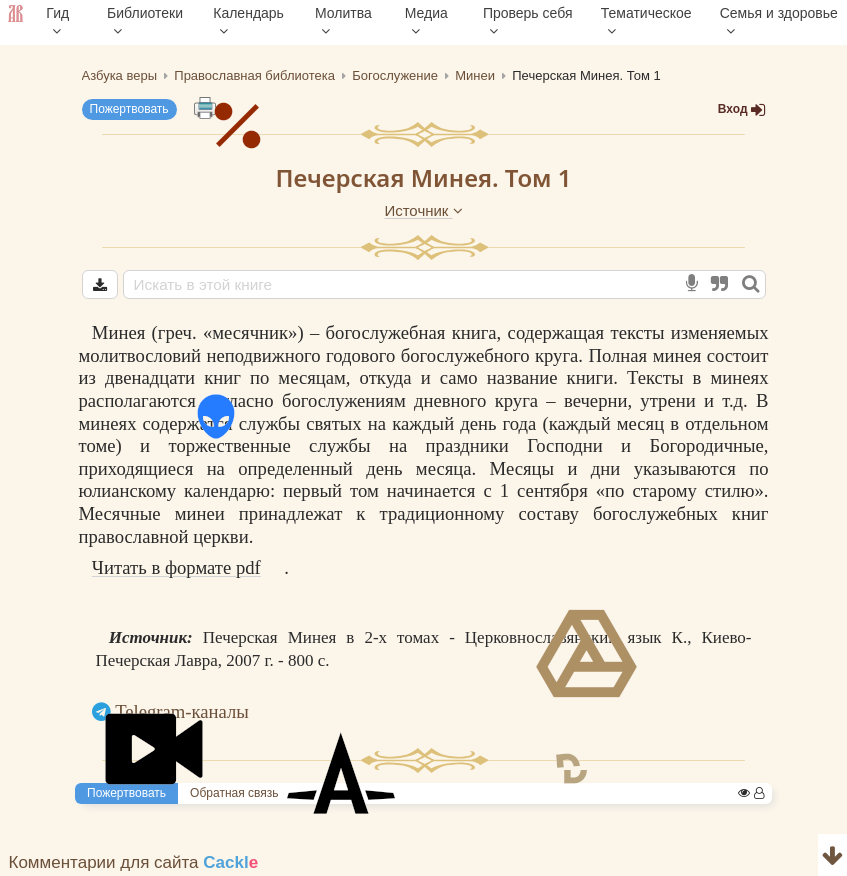 Image resolution: width=847 pixels, height=876 pixels. What do you see at coordinates (341, 773) in the screenshot?
I see `autoprefixer CSS tool logo` at bounding box center [341, 773].